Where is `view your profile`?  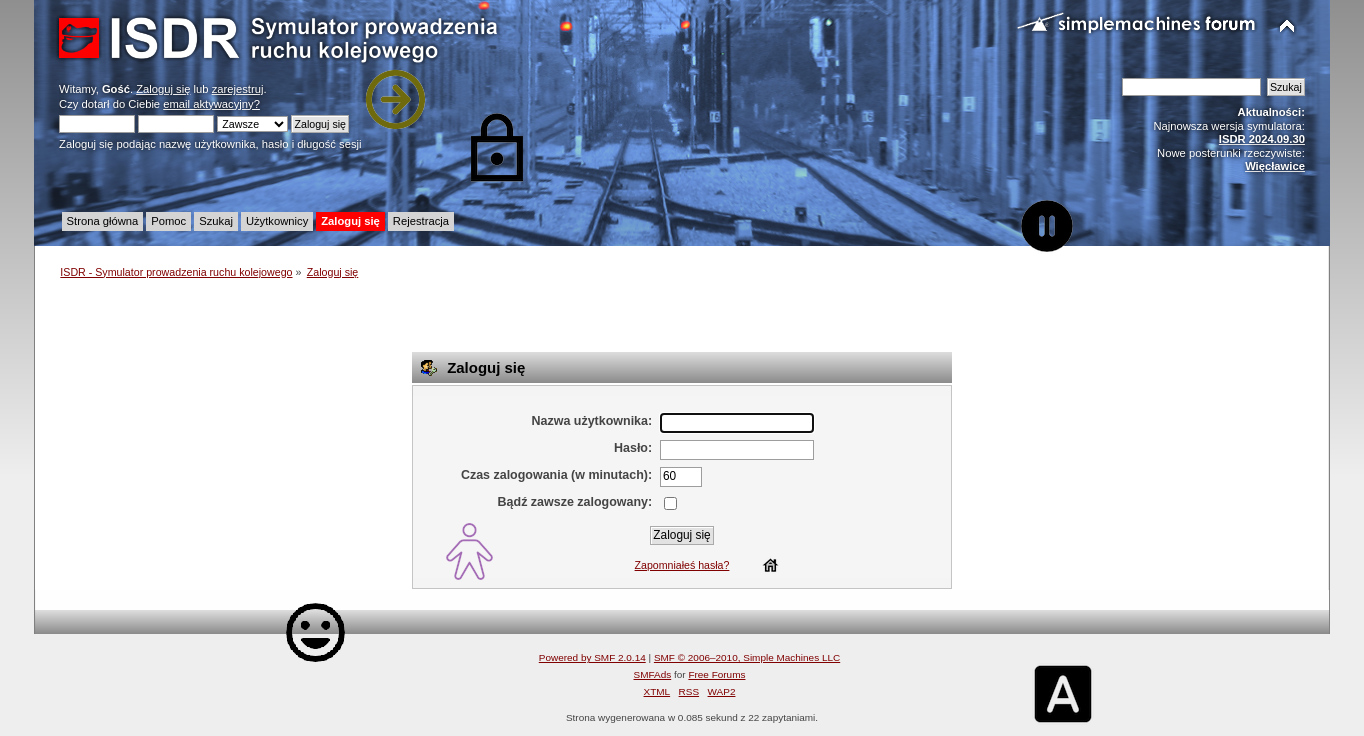
view your profile is located at coordinates (469, 552).